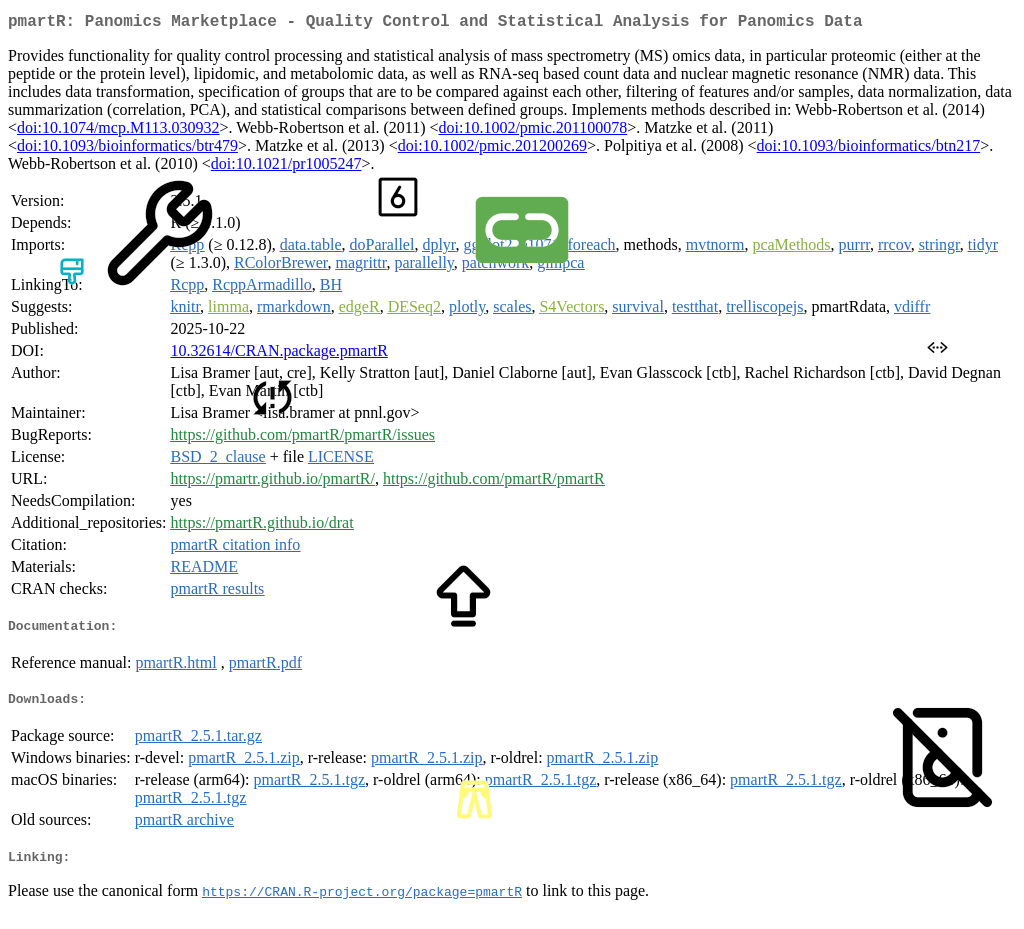 The image size is (1024, 929). Describe the element at coordinates (72, 271) in the screenshot. I see `access painting or drawing tools` at that location.